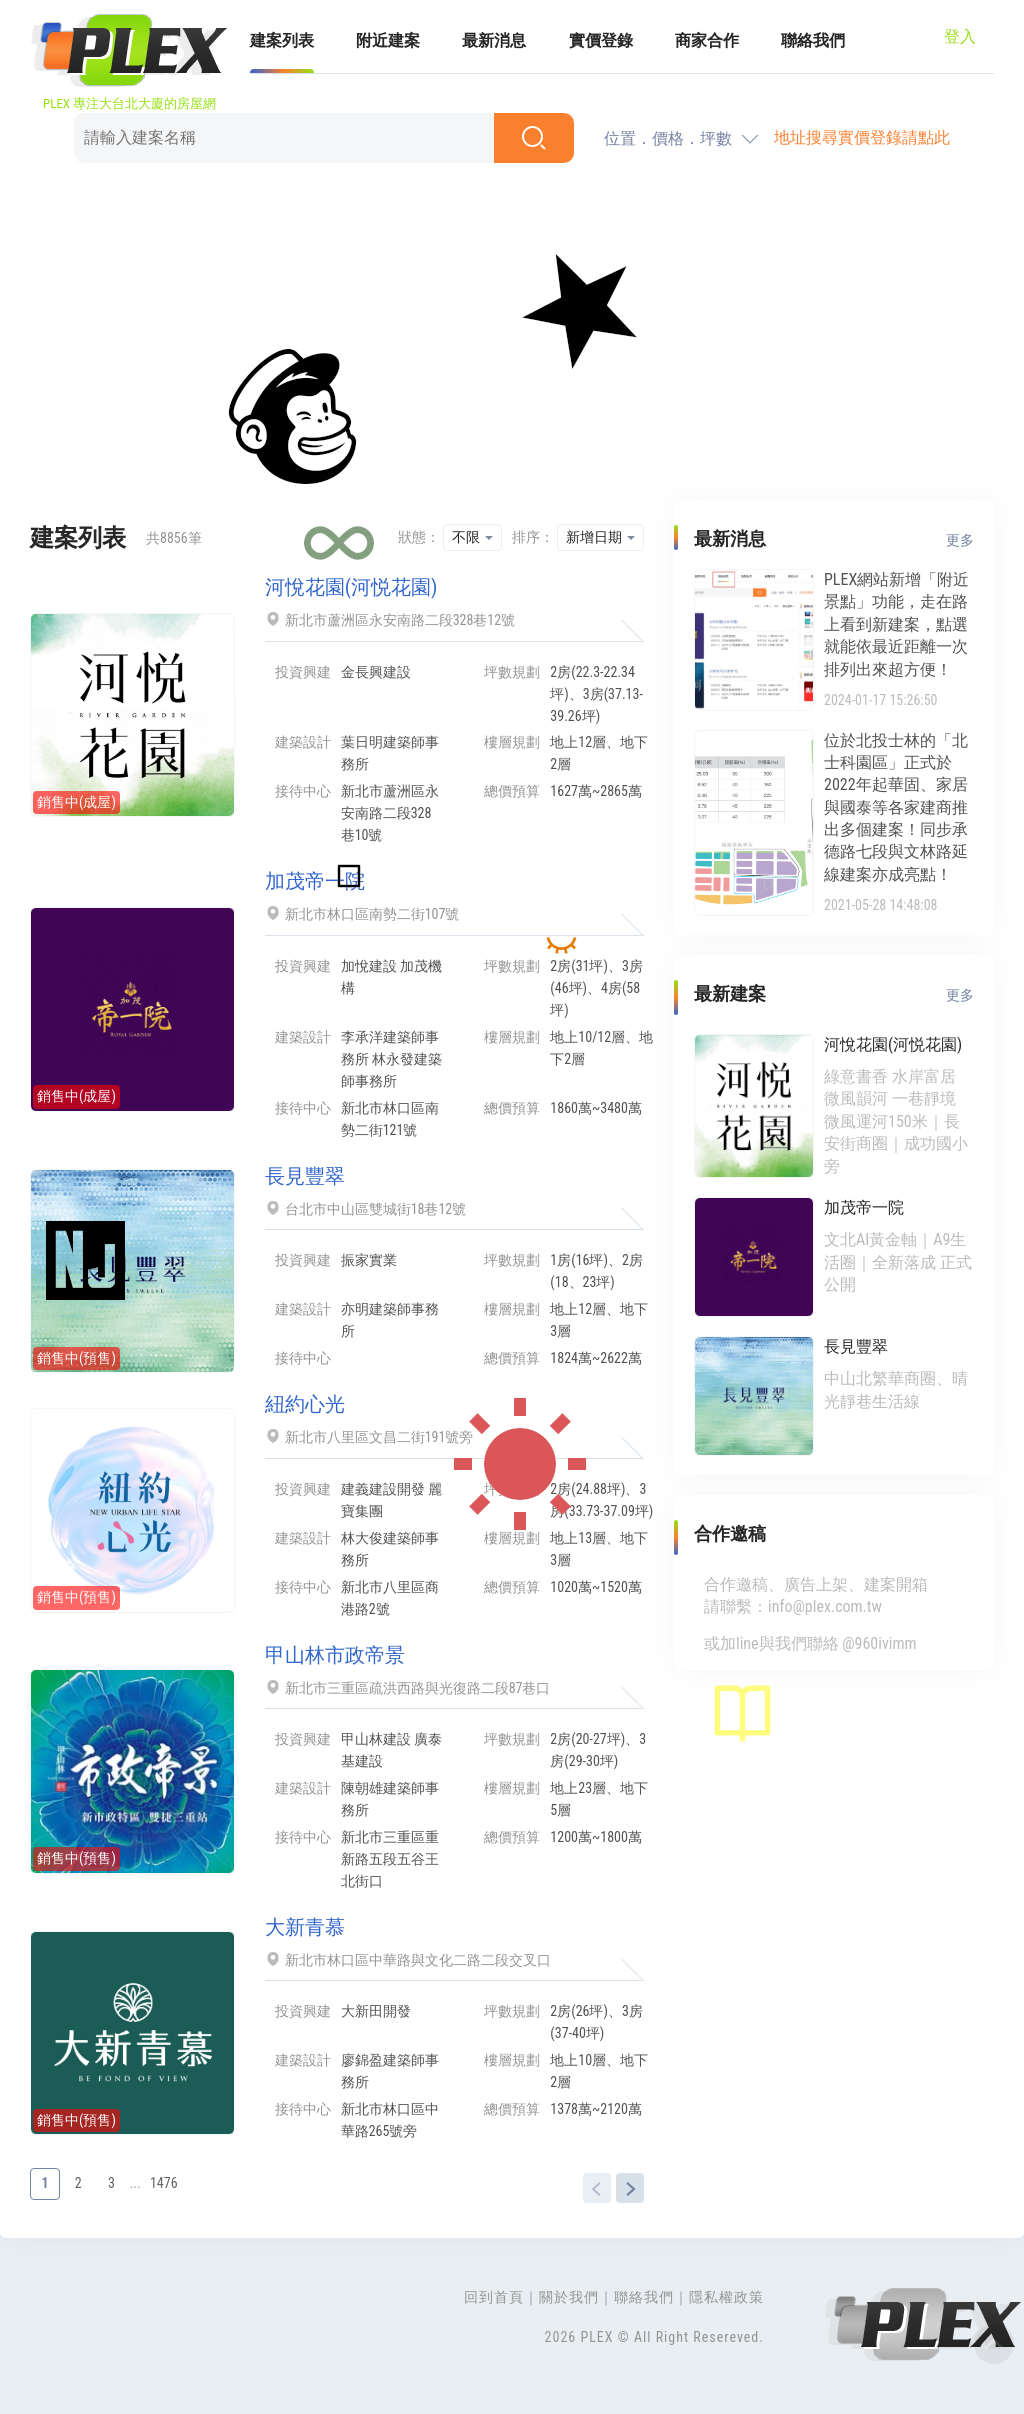  Describe the element at coordinates (292, 416) in the screenshot. I see `open mailchimp email marketing platform` at that location.